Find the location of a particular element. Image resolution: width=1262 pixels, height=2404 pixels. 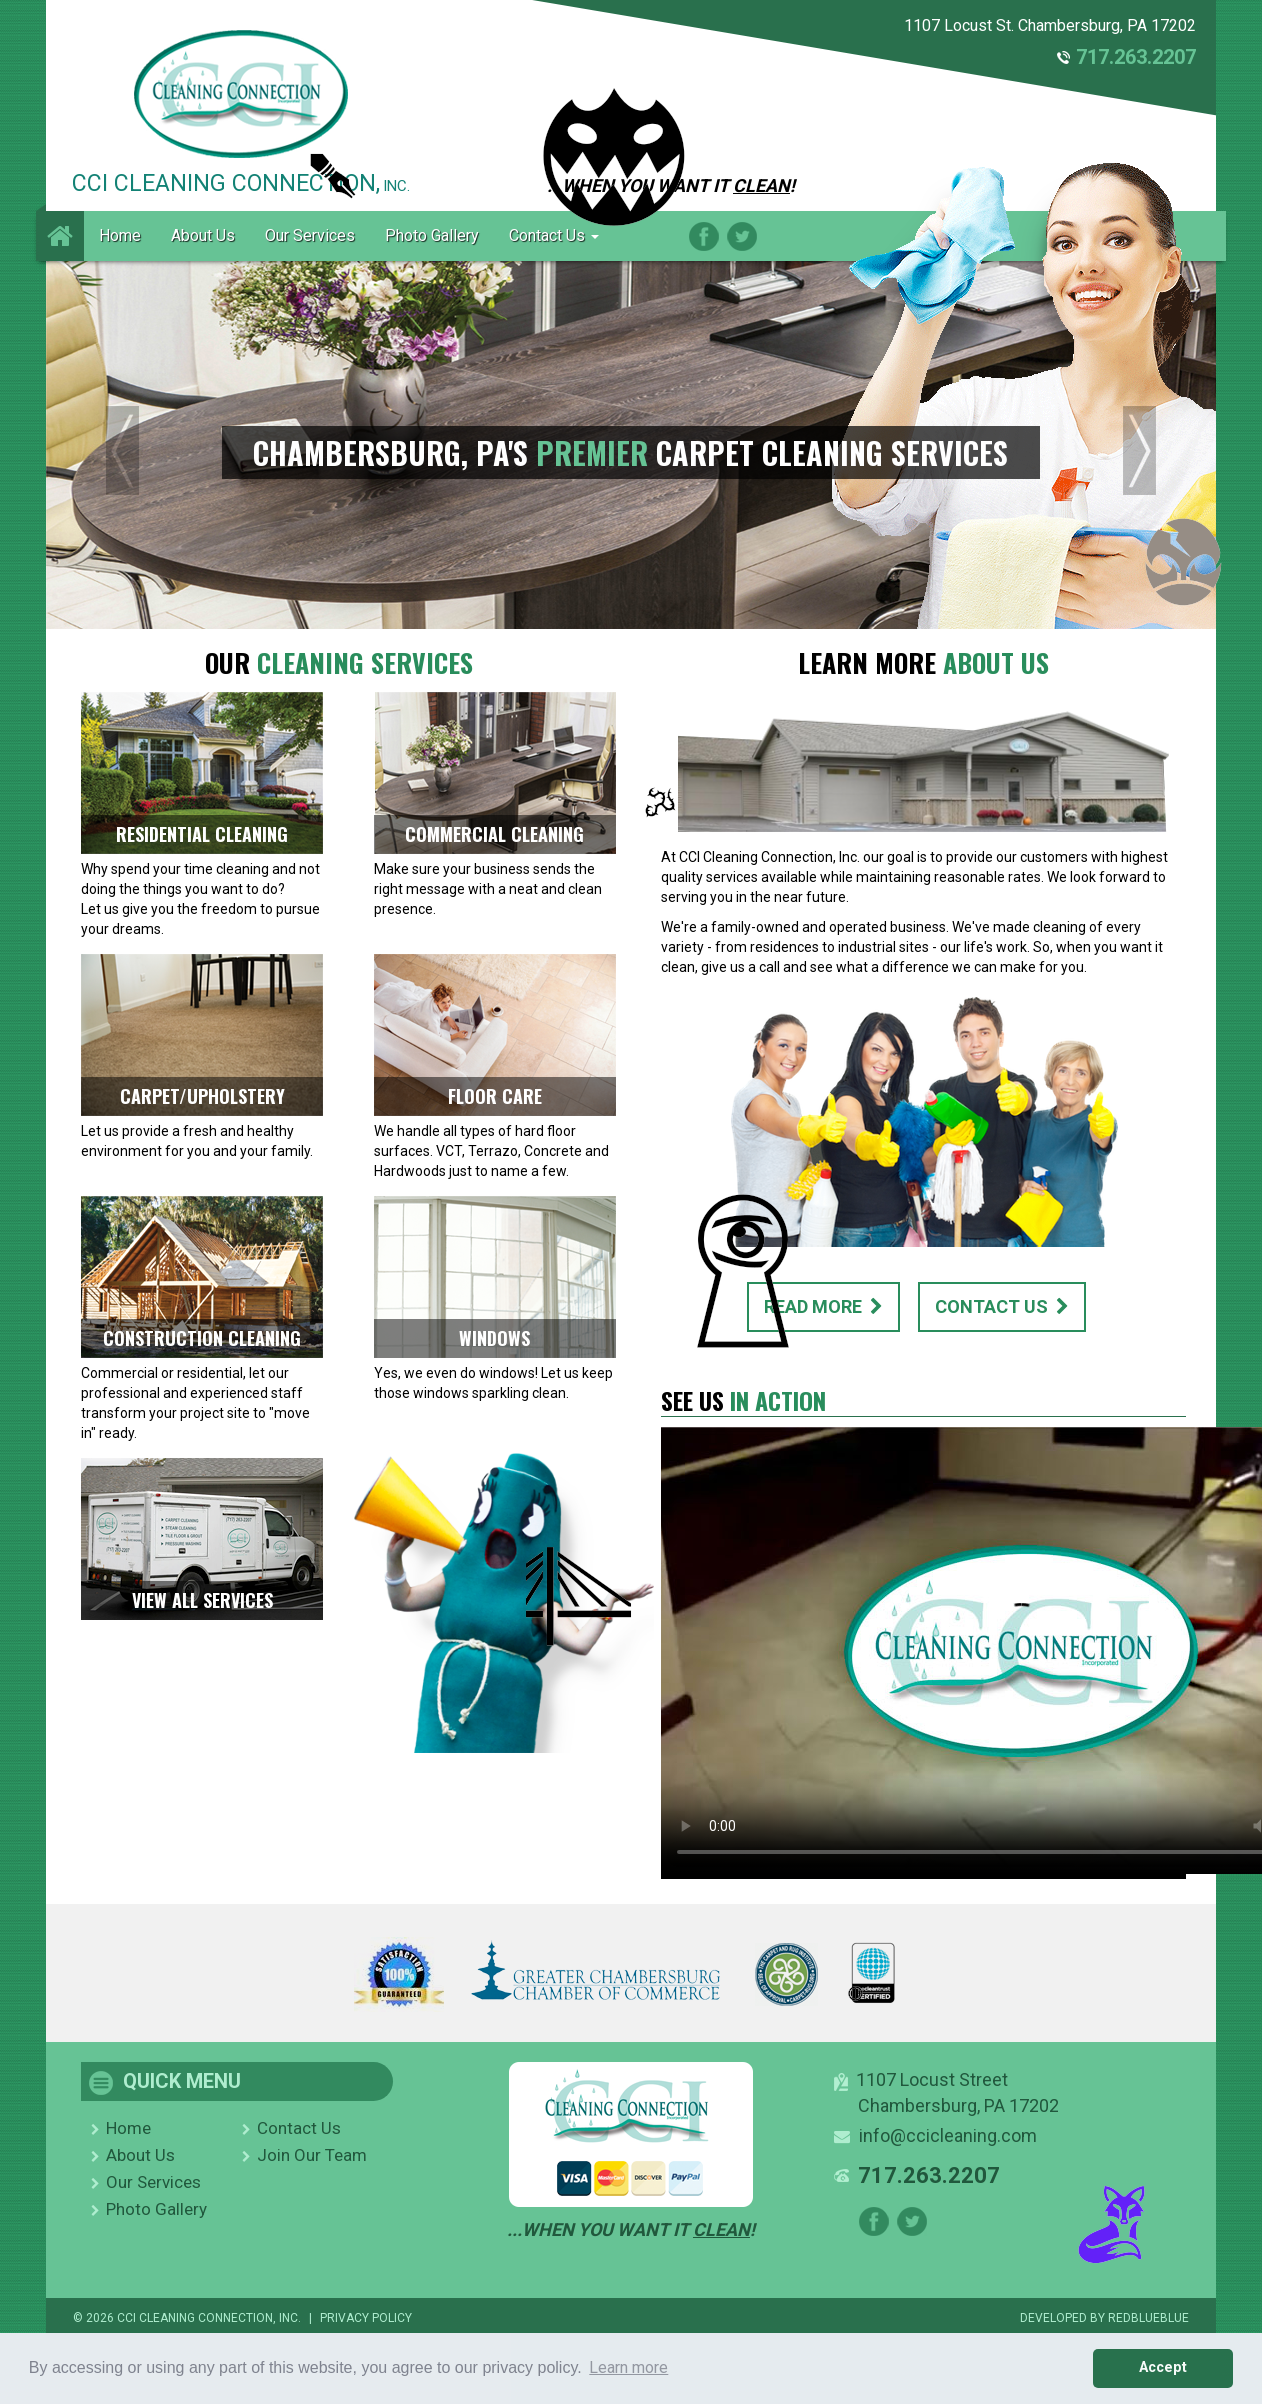

fox character or avatar icon is located at coordinates (1111, 2224).